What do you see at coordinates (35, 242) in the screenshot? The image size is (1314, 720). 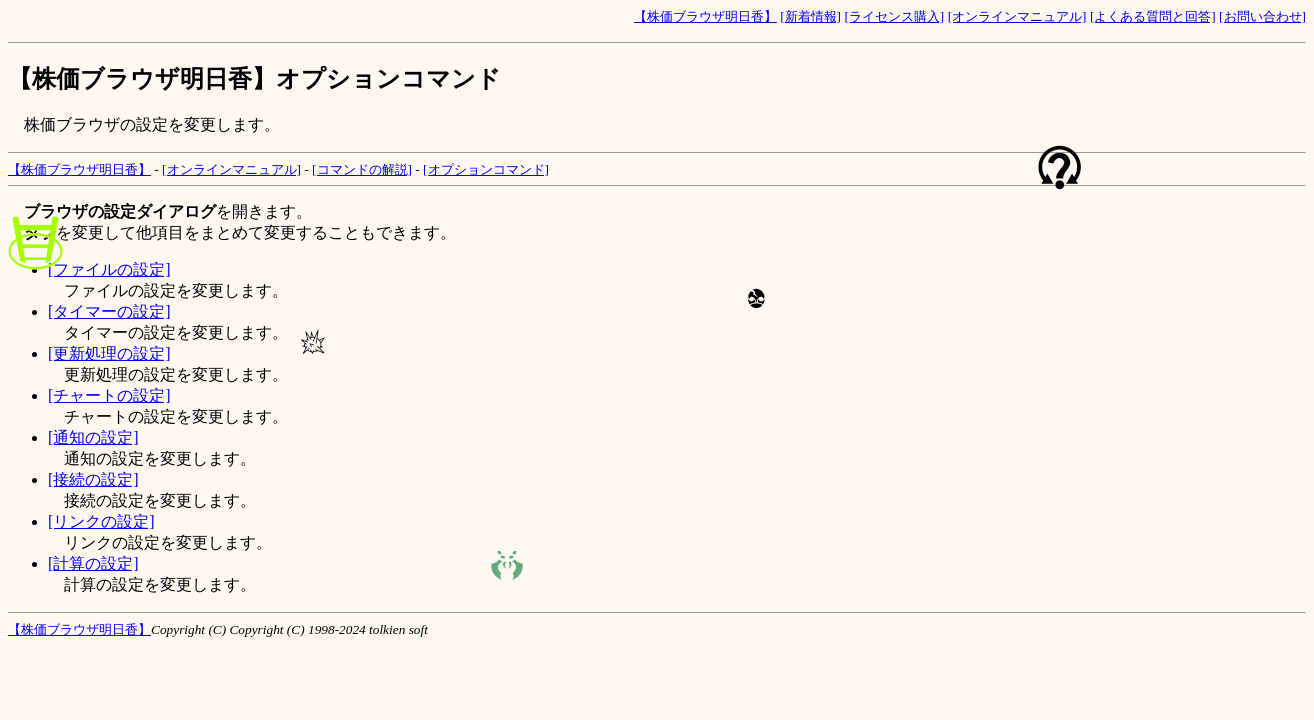 I see `access underground level or basement area` at bounding box center [35, 242].